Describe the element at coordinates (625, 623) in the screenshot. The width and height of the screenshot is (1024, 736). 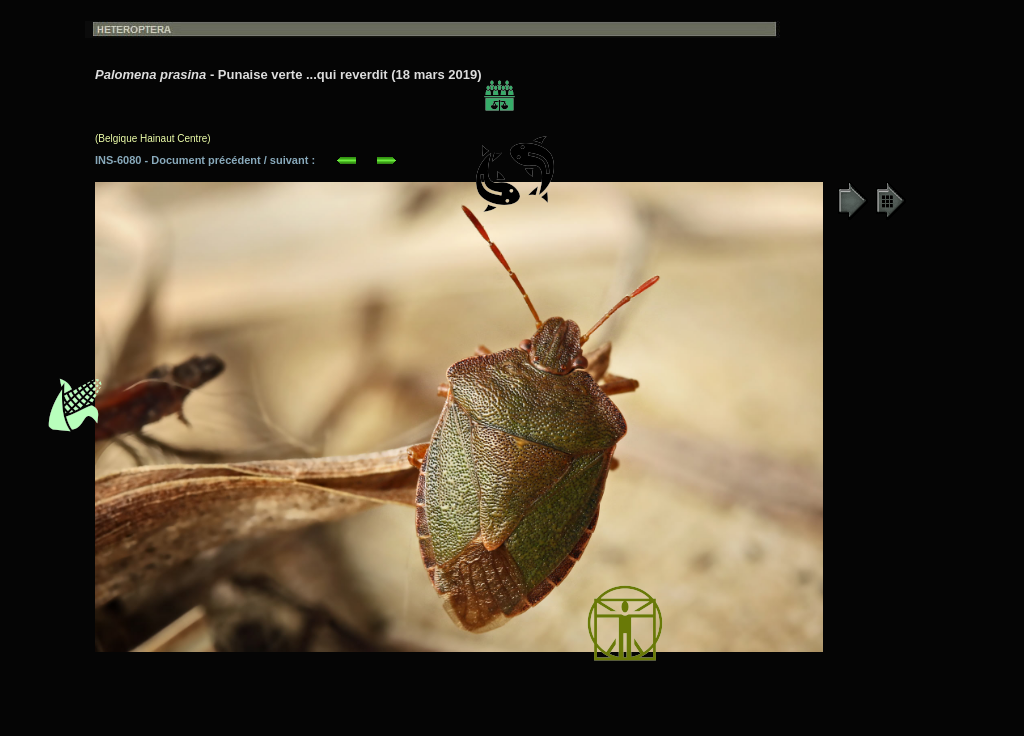
I see `view body measurements or proportions` at that location.